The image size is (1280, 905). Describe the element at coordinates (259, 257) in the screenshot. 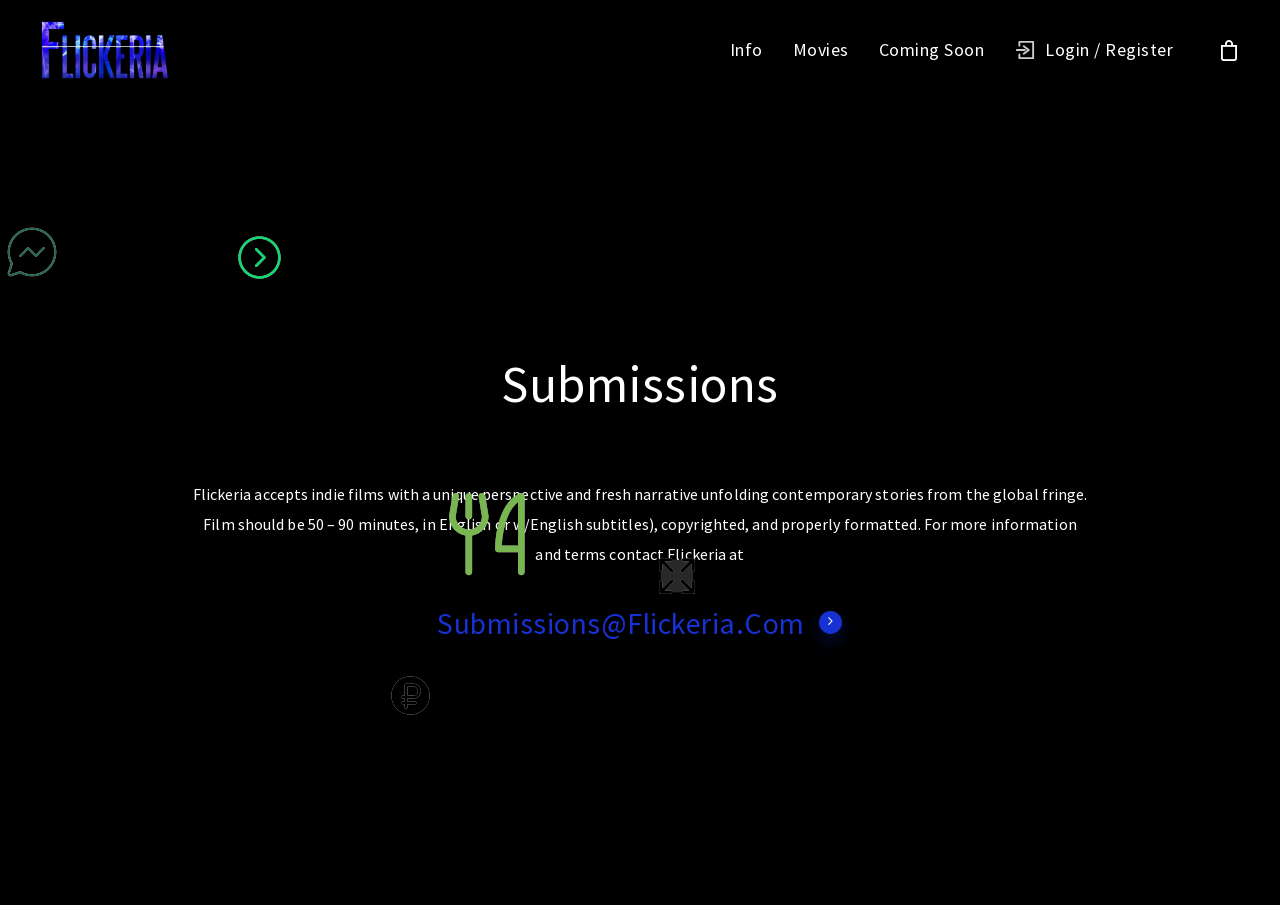

I see `go to next item or step` at that location.